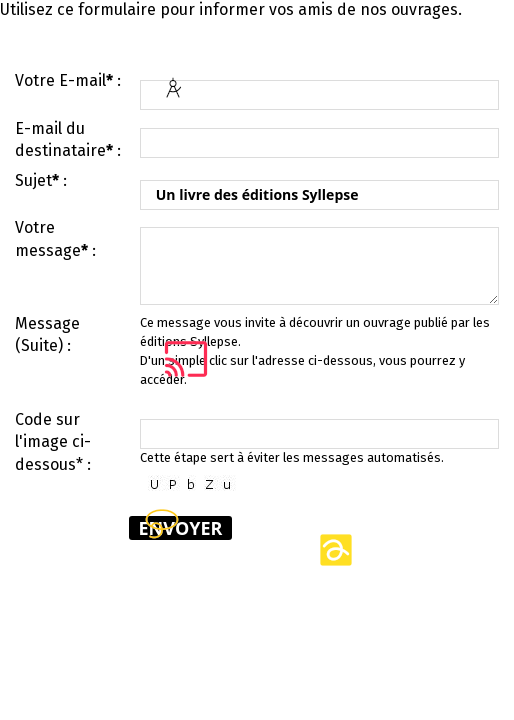  What do you see at coordinates (186, 359) in the screenshot?
I see `cast your screen to another device` at bounding box center [186, 359].